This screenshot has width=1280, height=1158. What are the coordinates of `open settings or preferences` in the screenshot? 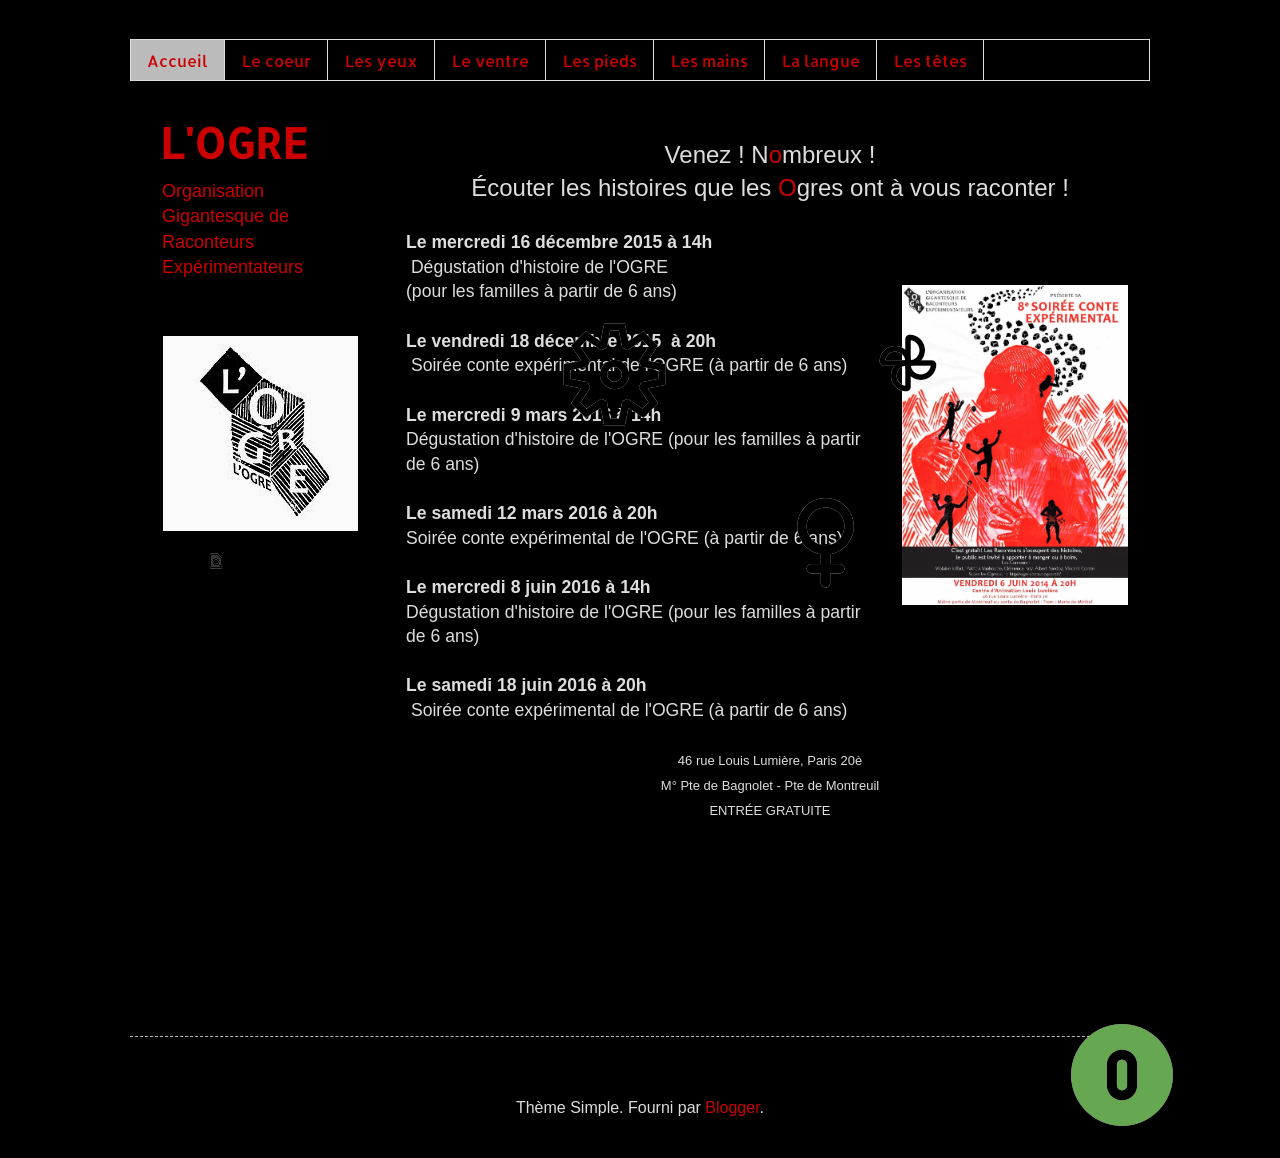 It's located at (614, 374).